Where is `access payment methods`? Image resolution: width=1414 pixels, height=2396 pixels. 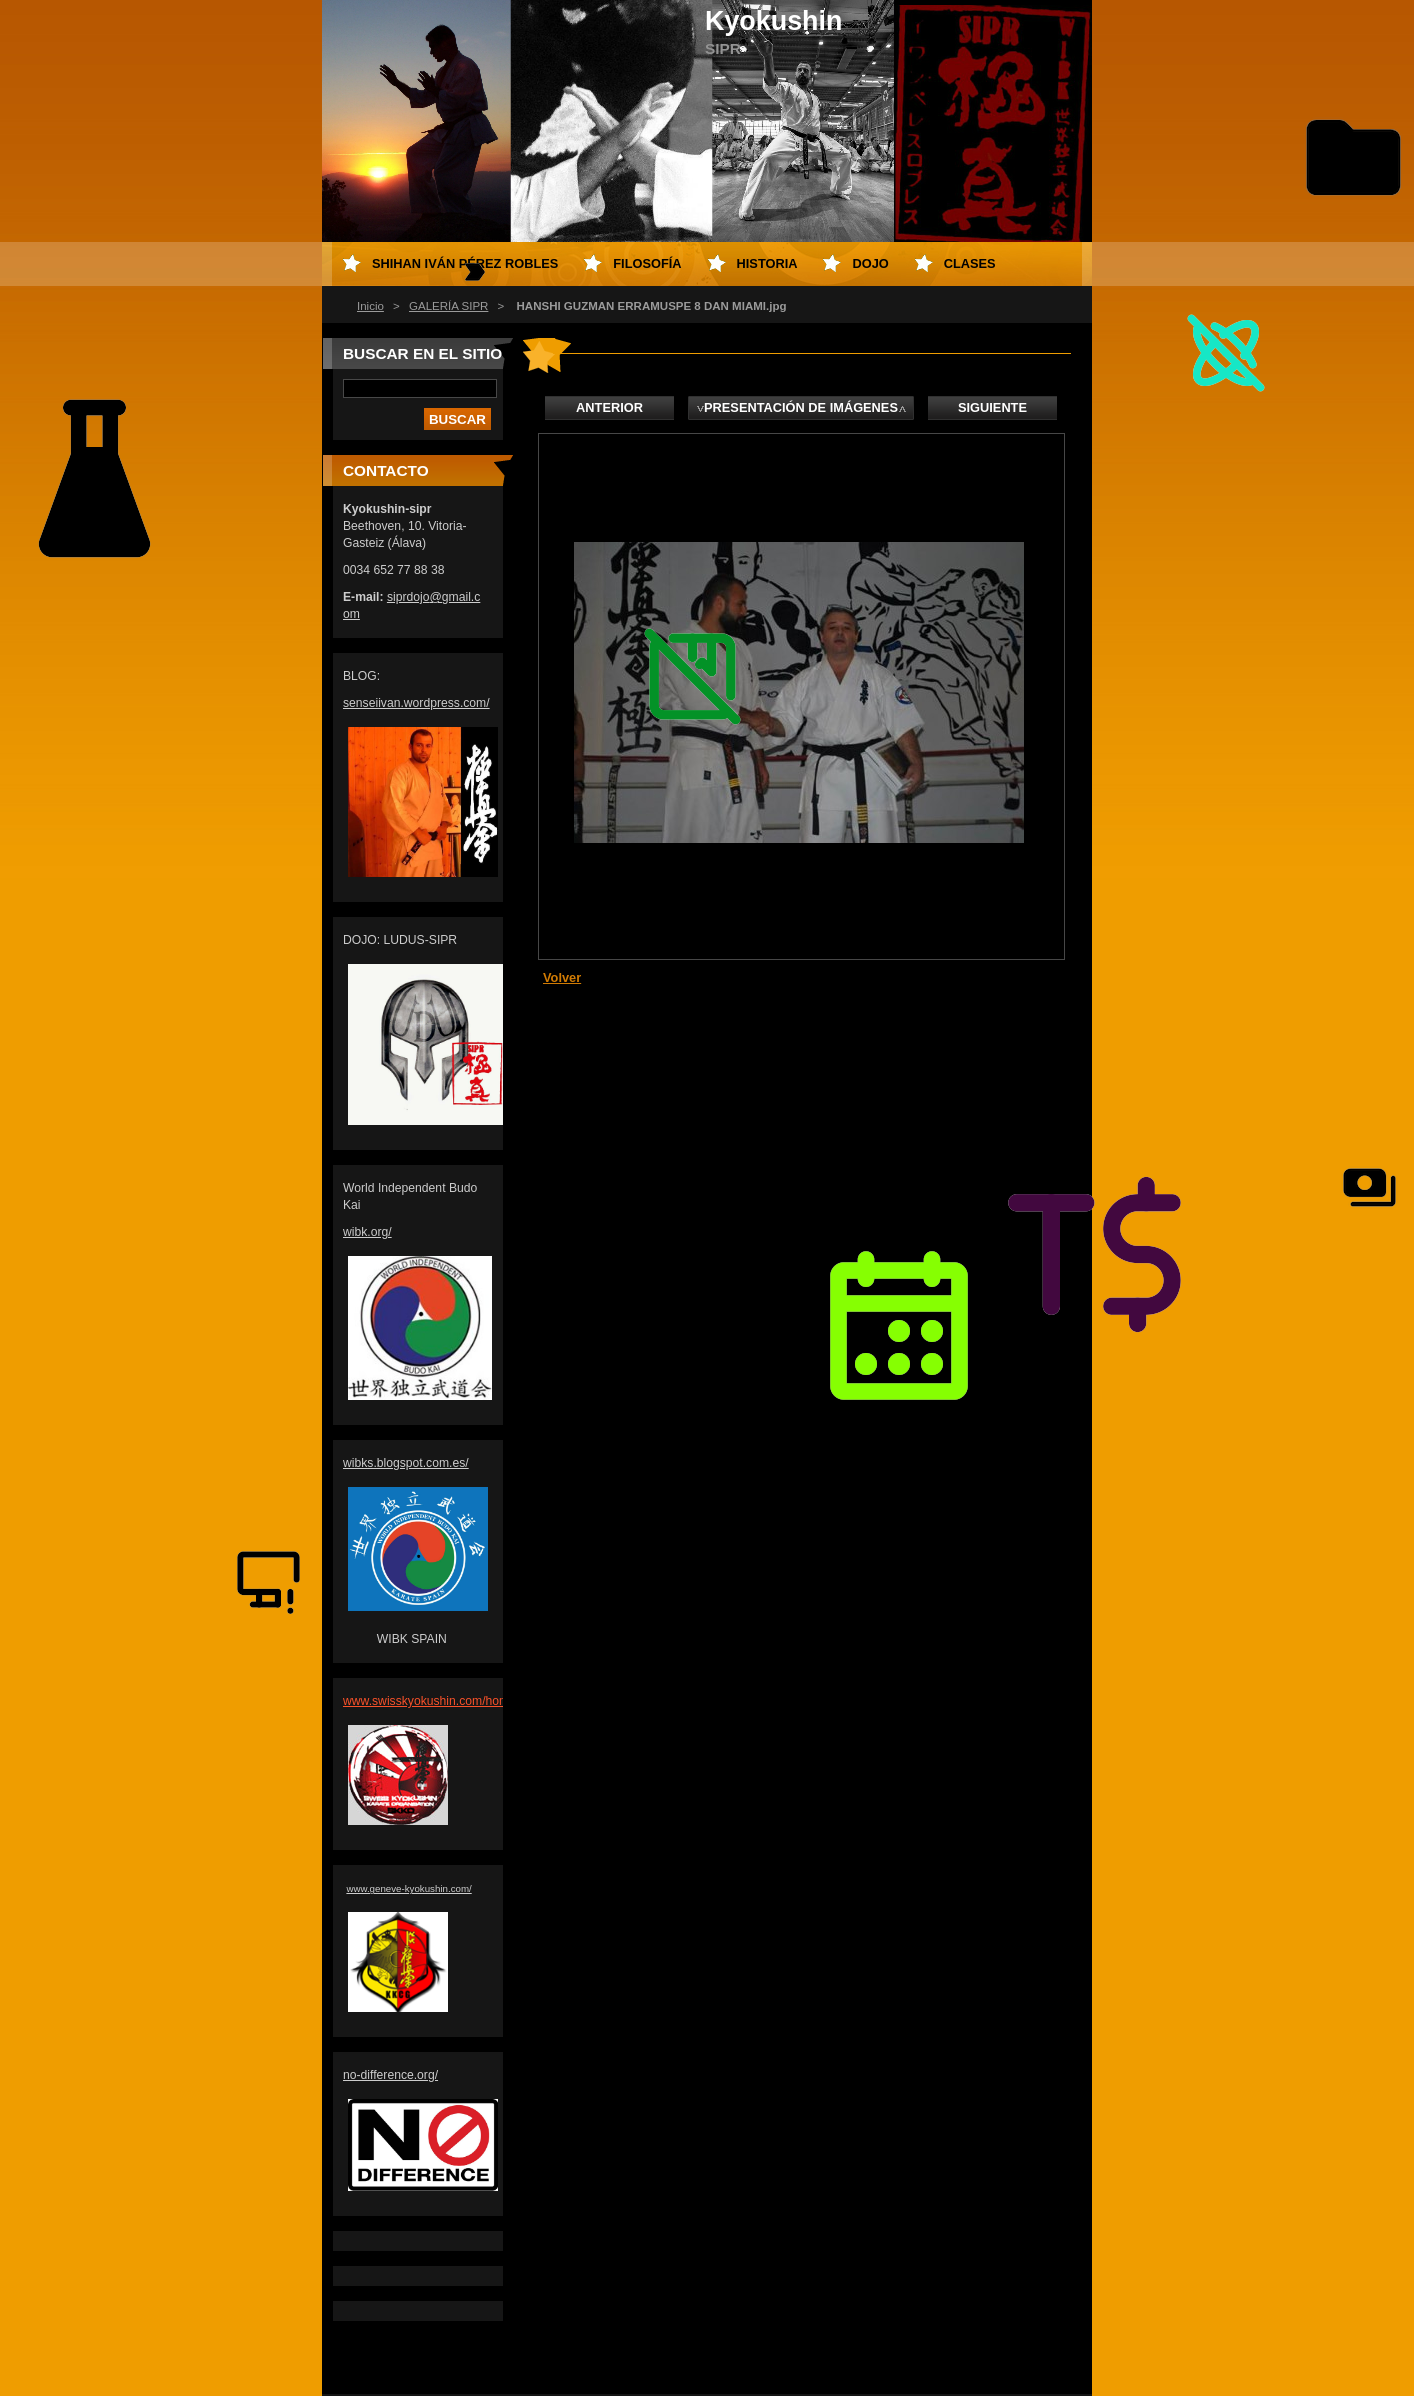
access payment methods is located at coordinates (1369, 1187).